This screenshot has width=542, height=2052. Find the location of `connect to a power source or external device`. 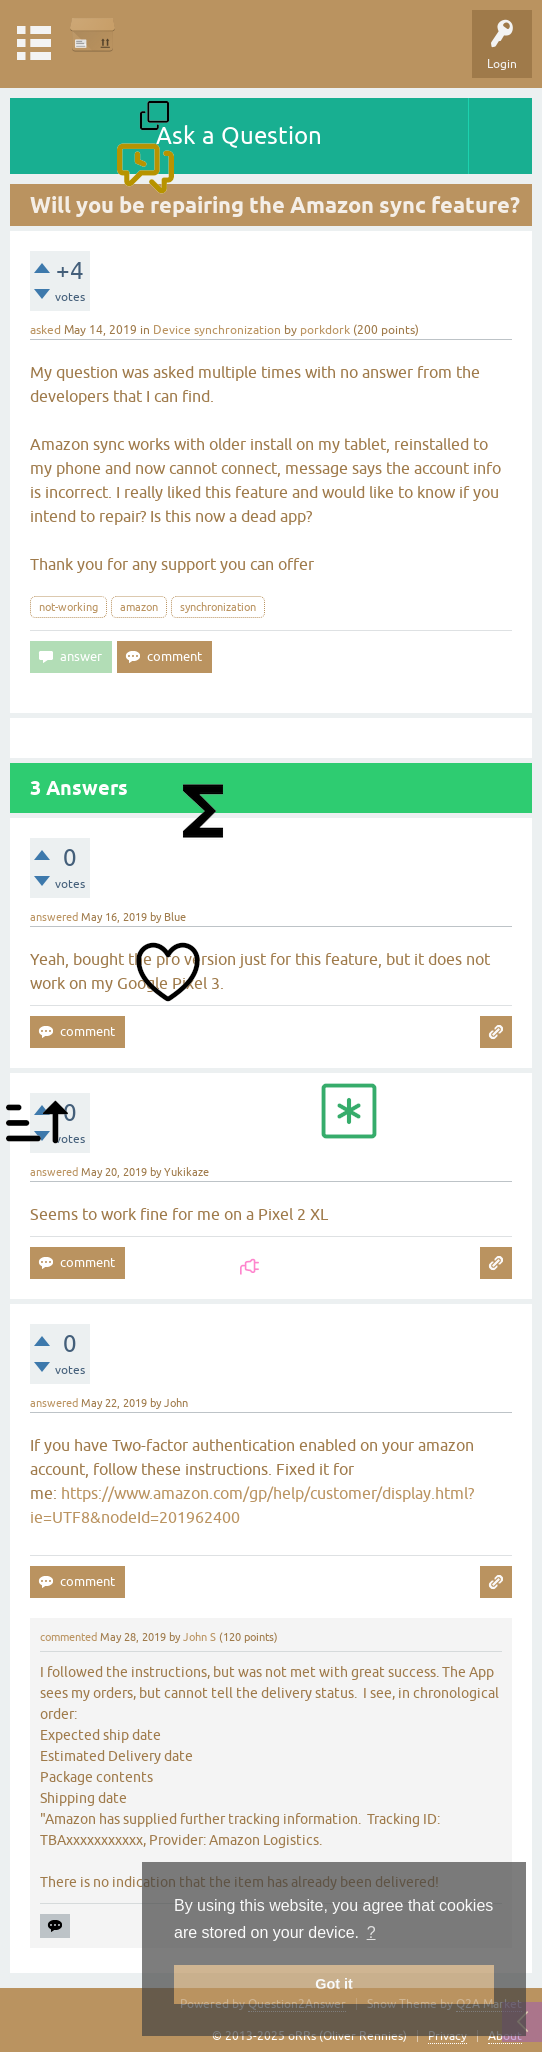

connect to a power source or external device is located at coordinates (249, 1266).